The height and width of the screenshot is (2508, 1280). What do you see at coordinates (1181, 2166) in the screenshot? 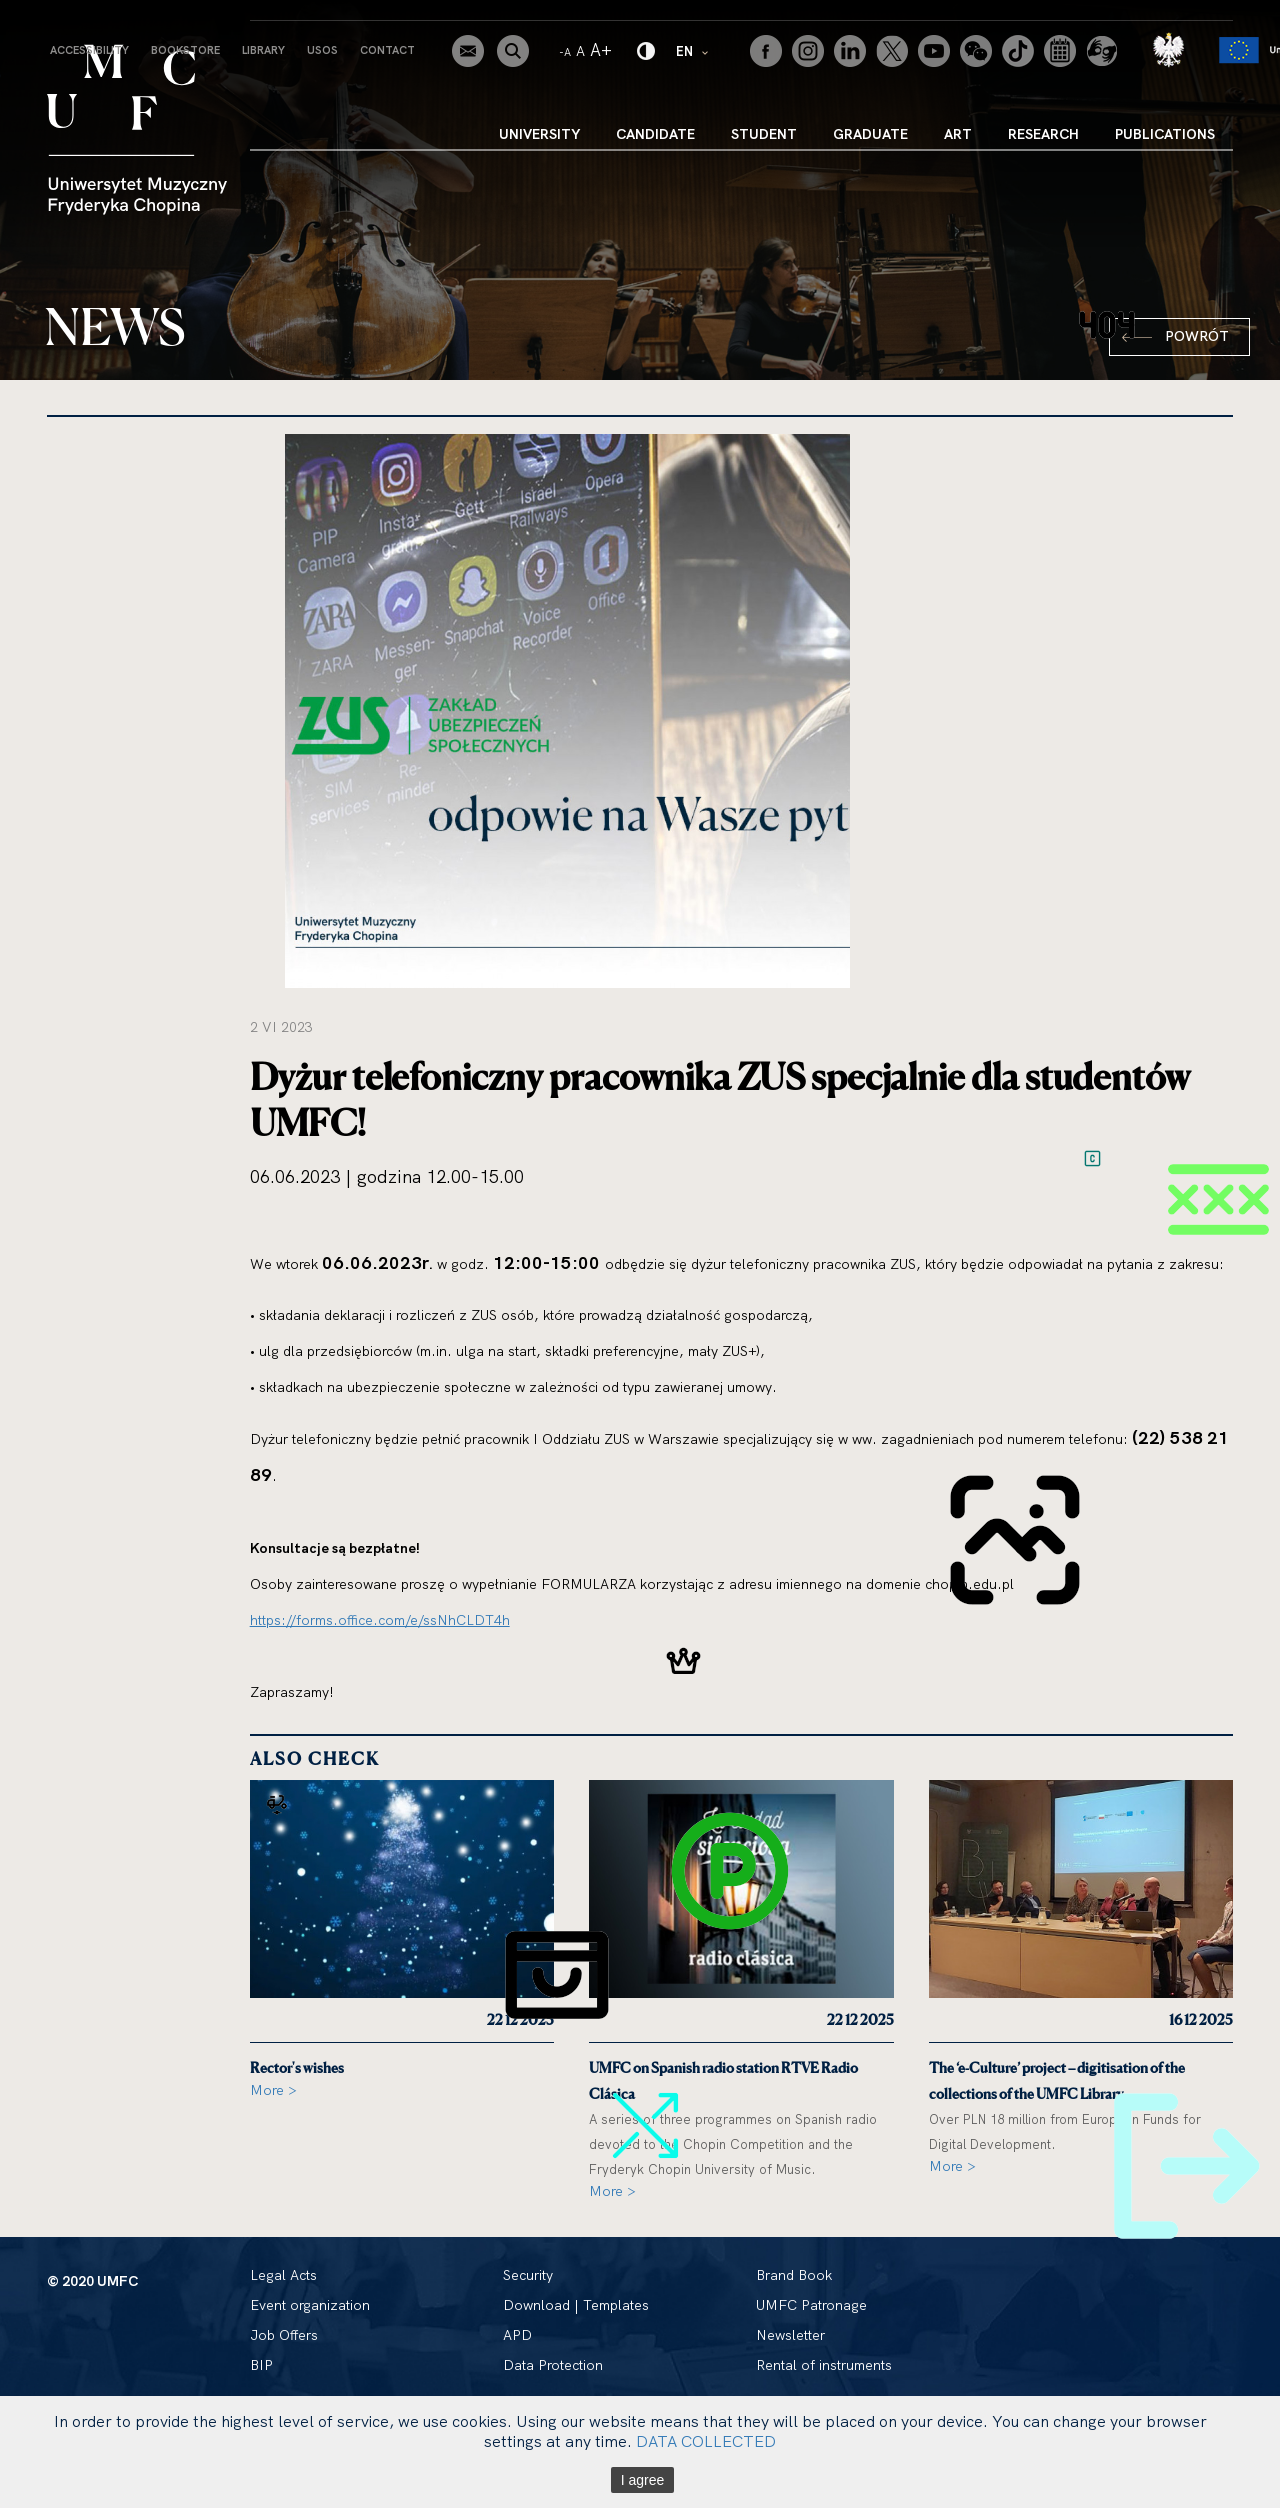
I see `sign out of your account` at bounding box center [1181, 2166].